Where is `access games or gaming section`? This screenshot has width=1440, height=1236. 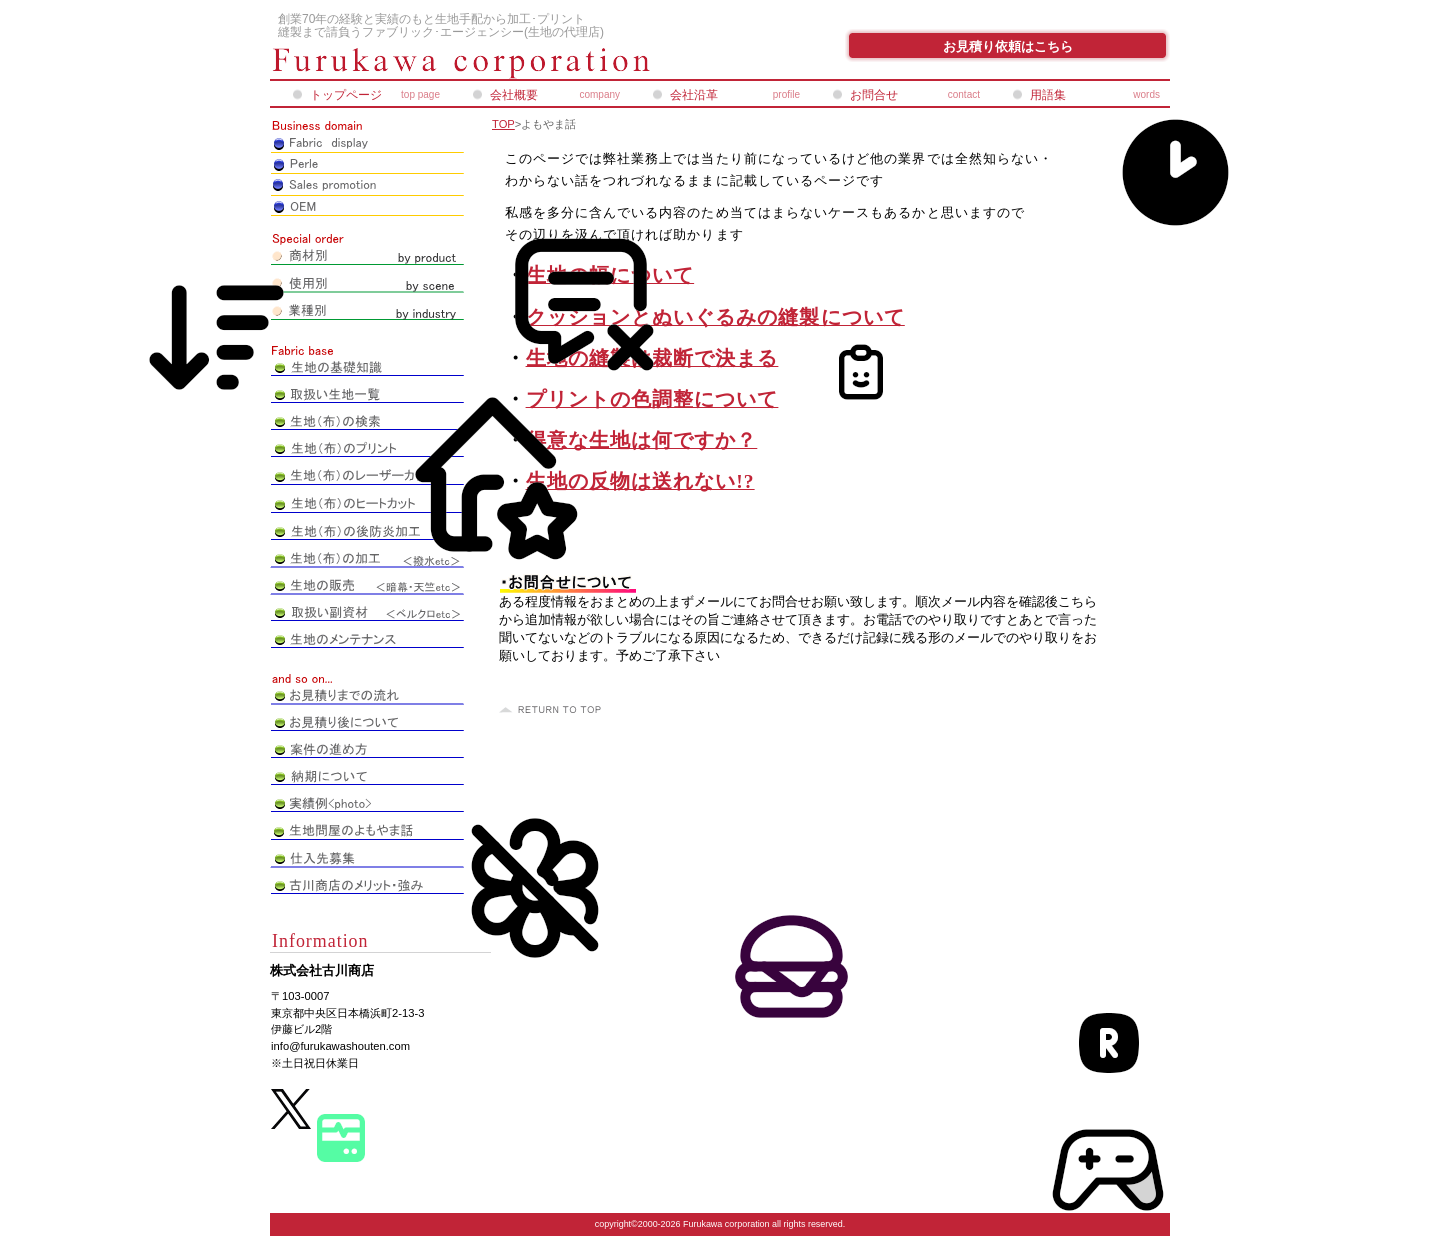
access games or gaming section is located at coordinates (1108, 1170).